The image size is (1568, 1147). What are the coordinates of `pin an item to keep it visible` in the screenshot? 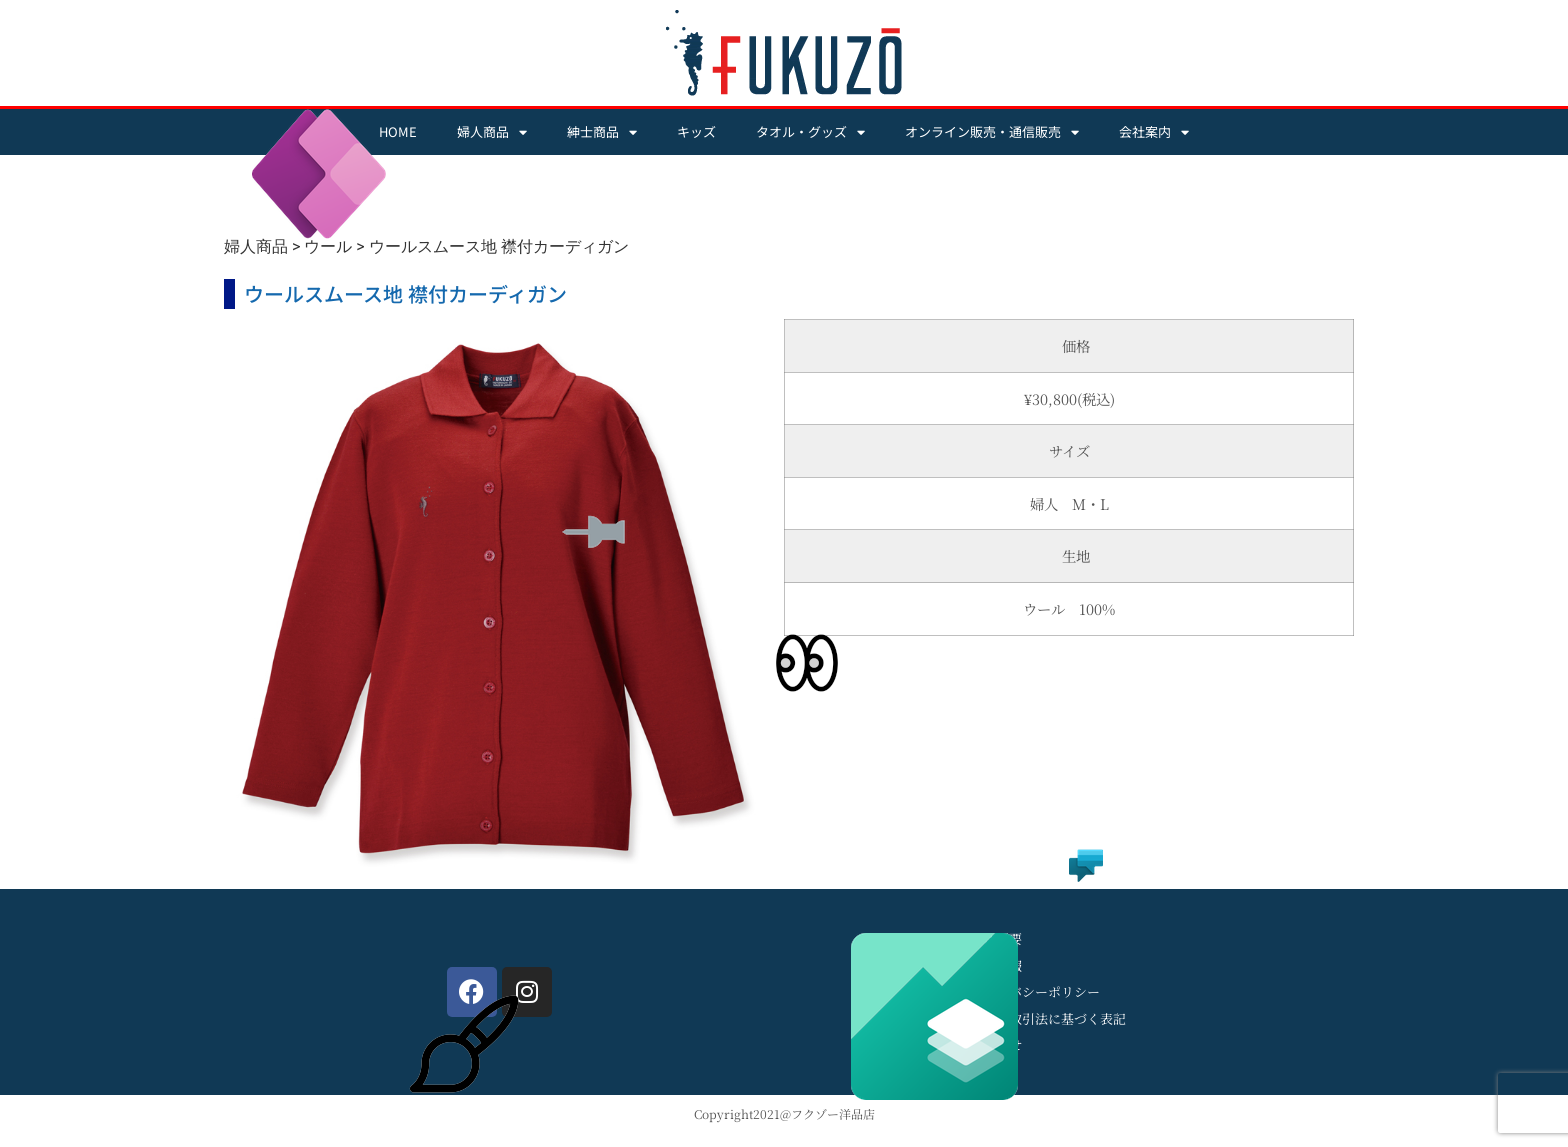 It's located at (593, 534).